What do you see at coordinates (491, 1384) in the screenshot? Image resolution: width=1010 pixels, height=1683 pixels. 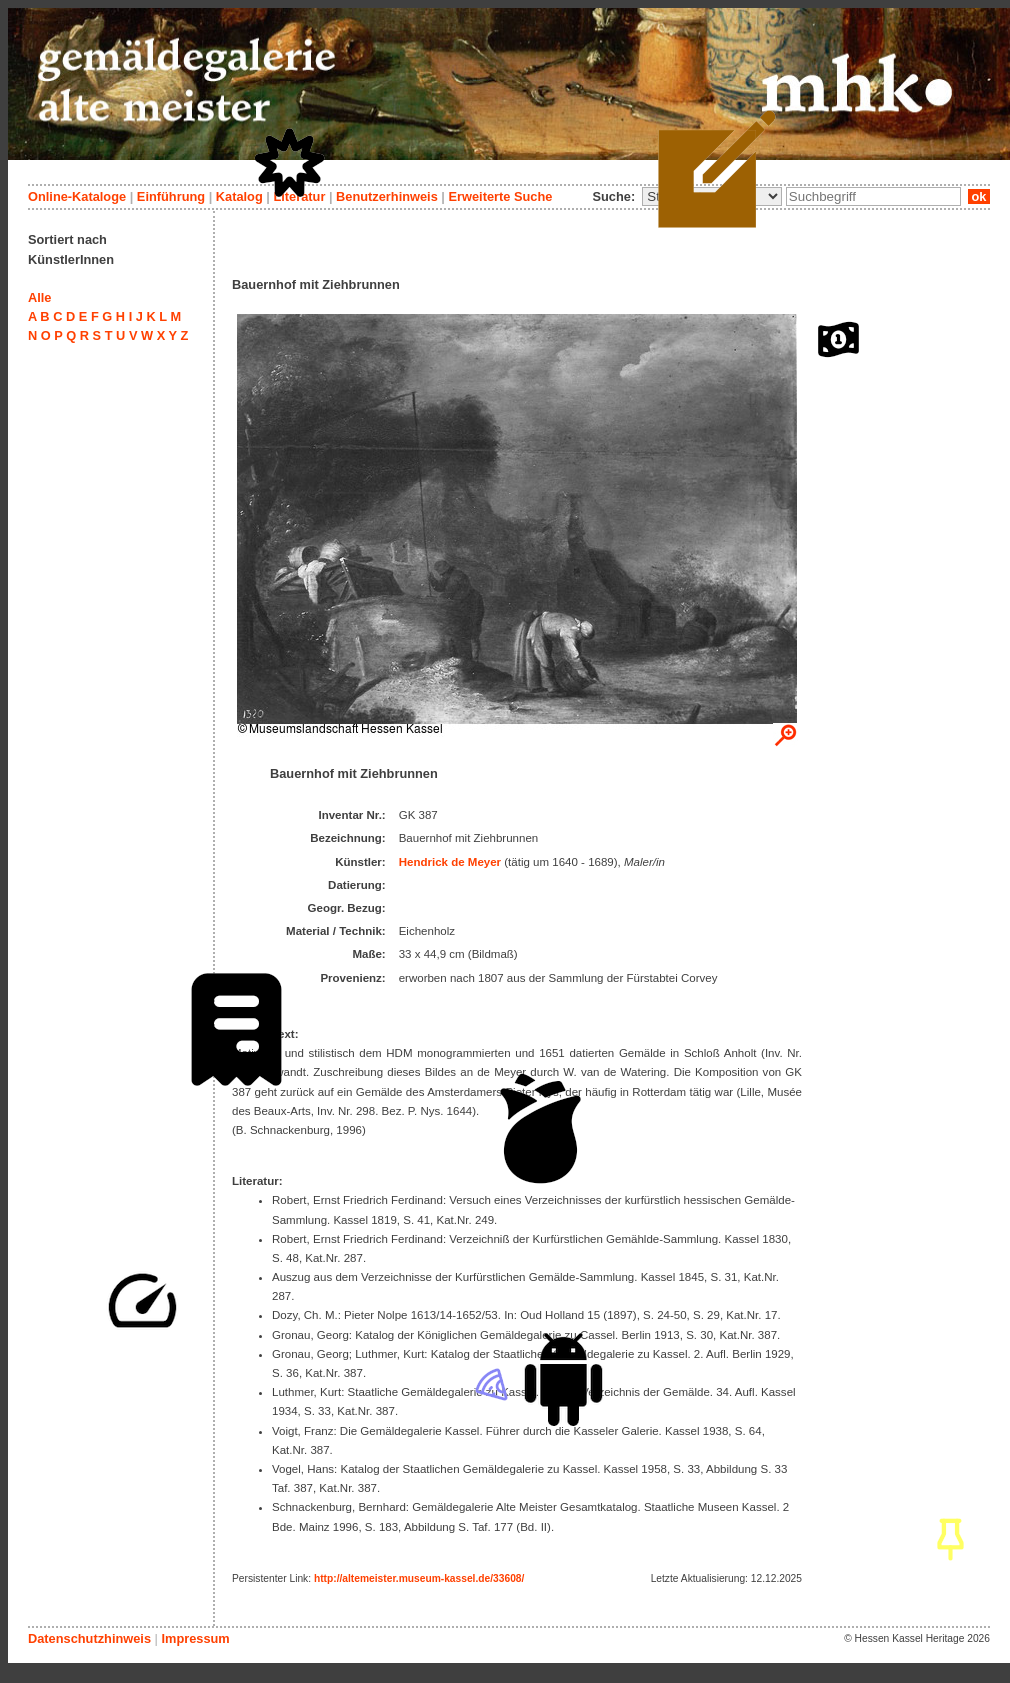 I see `order food or access food delivery` at bounding box center [491, 1384].